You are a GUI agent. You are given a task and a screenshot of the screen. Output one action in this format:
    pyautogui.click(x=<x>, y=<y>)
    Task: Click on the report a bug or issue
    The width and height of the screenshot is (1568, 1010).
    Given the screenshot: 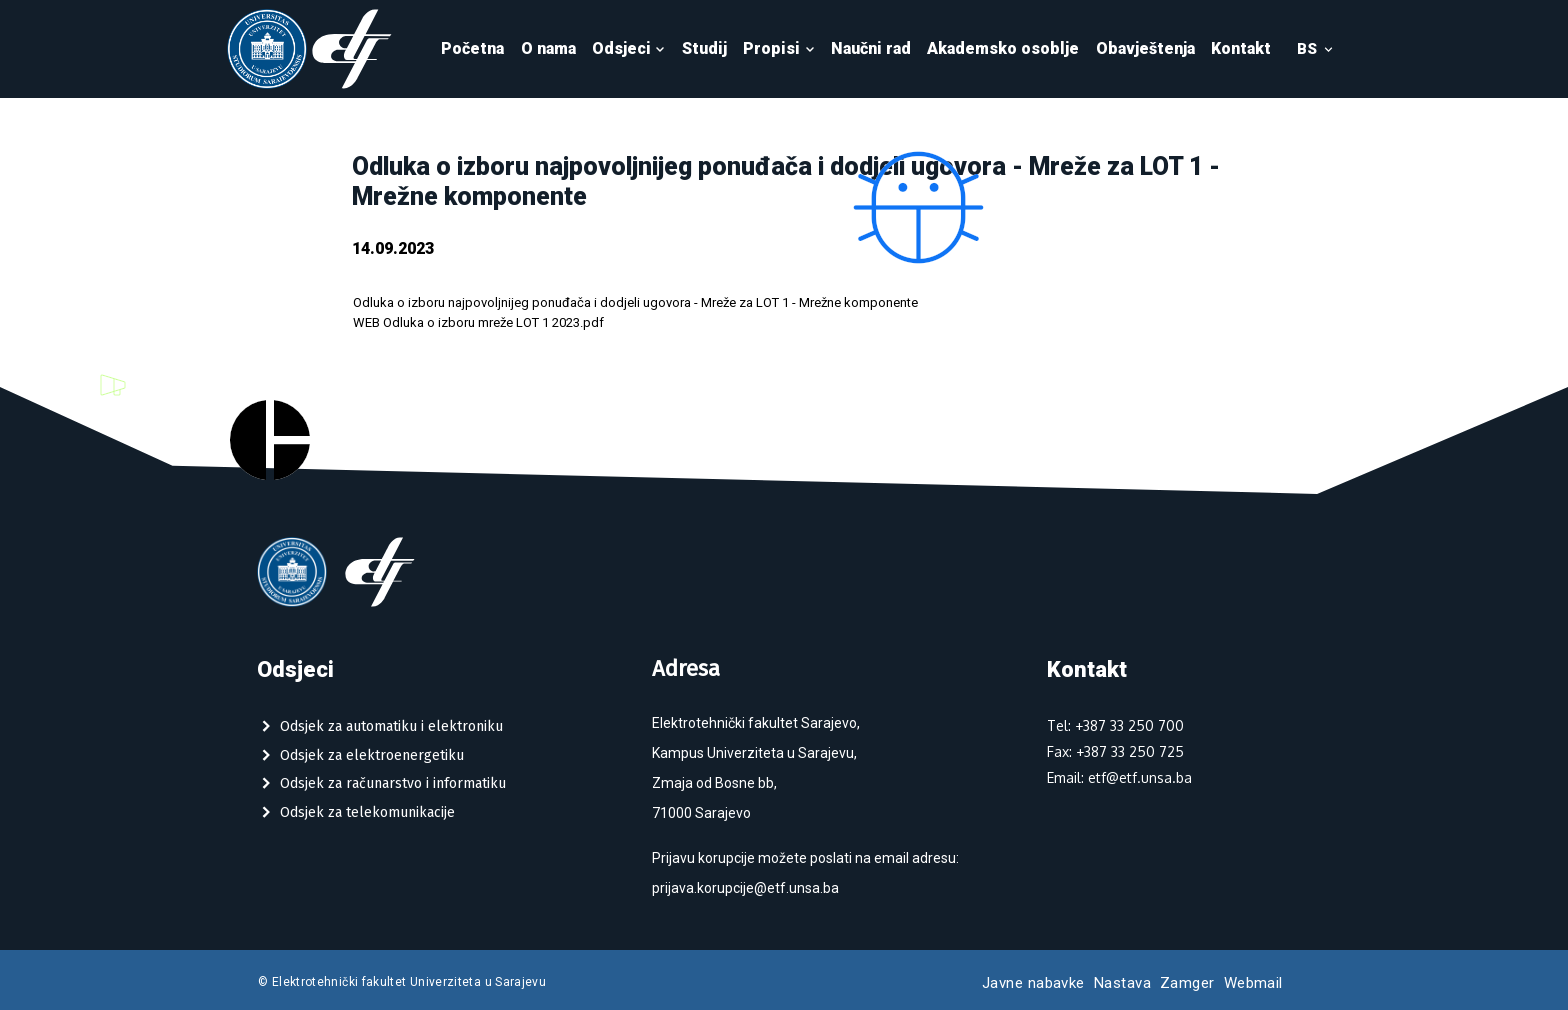 What is the action you would take?
    pyautogui.click(x=918, y=207)
    